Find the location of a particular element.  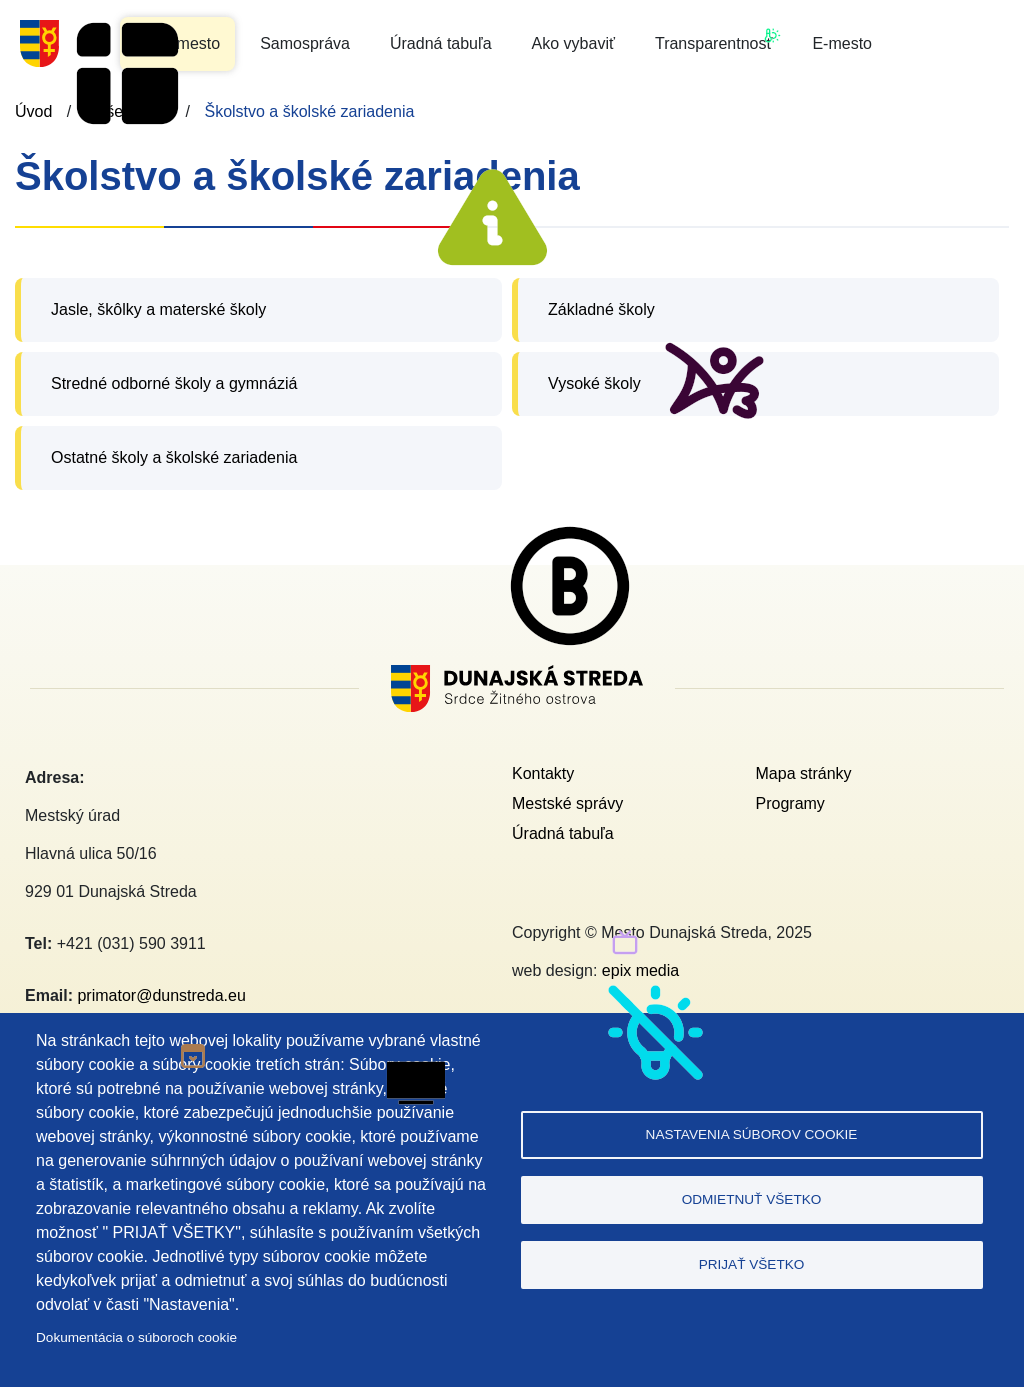

access tv or video streaming options is located at coordinates (625, 943).